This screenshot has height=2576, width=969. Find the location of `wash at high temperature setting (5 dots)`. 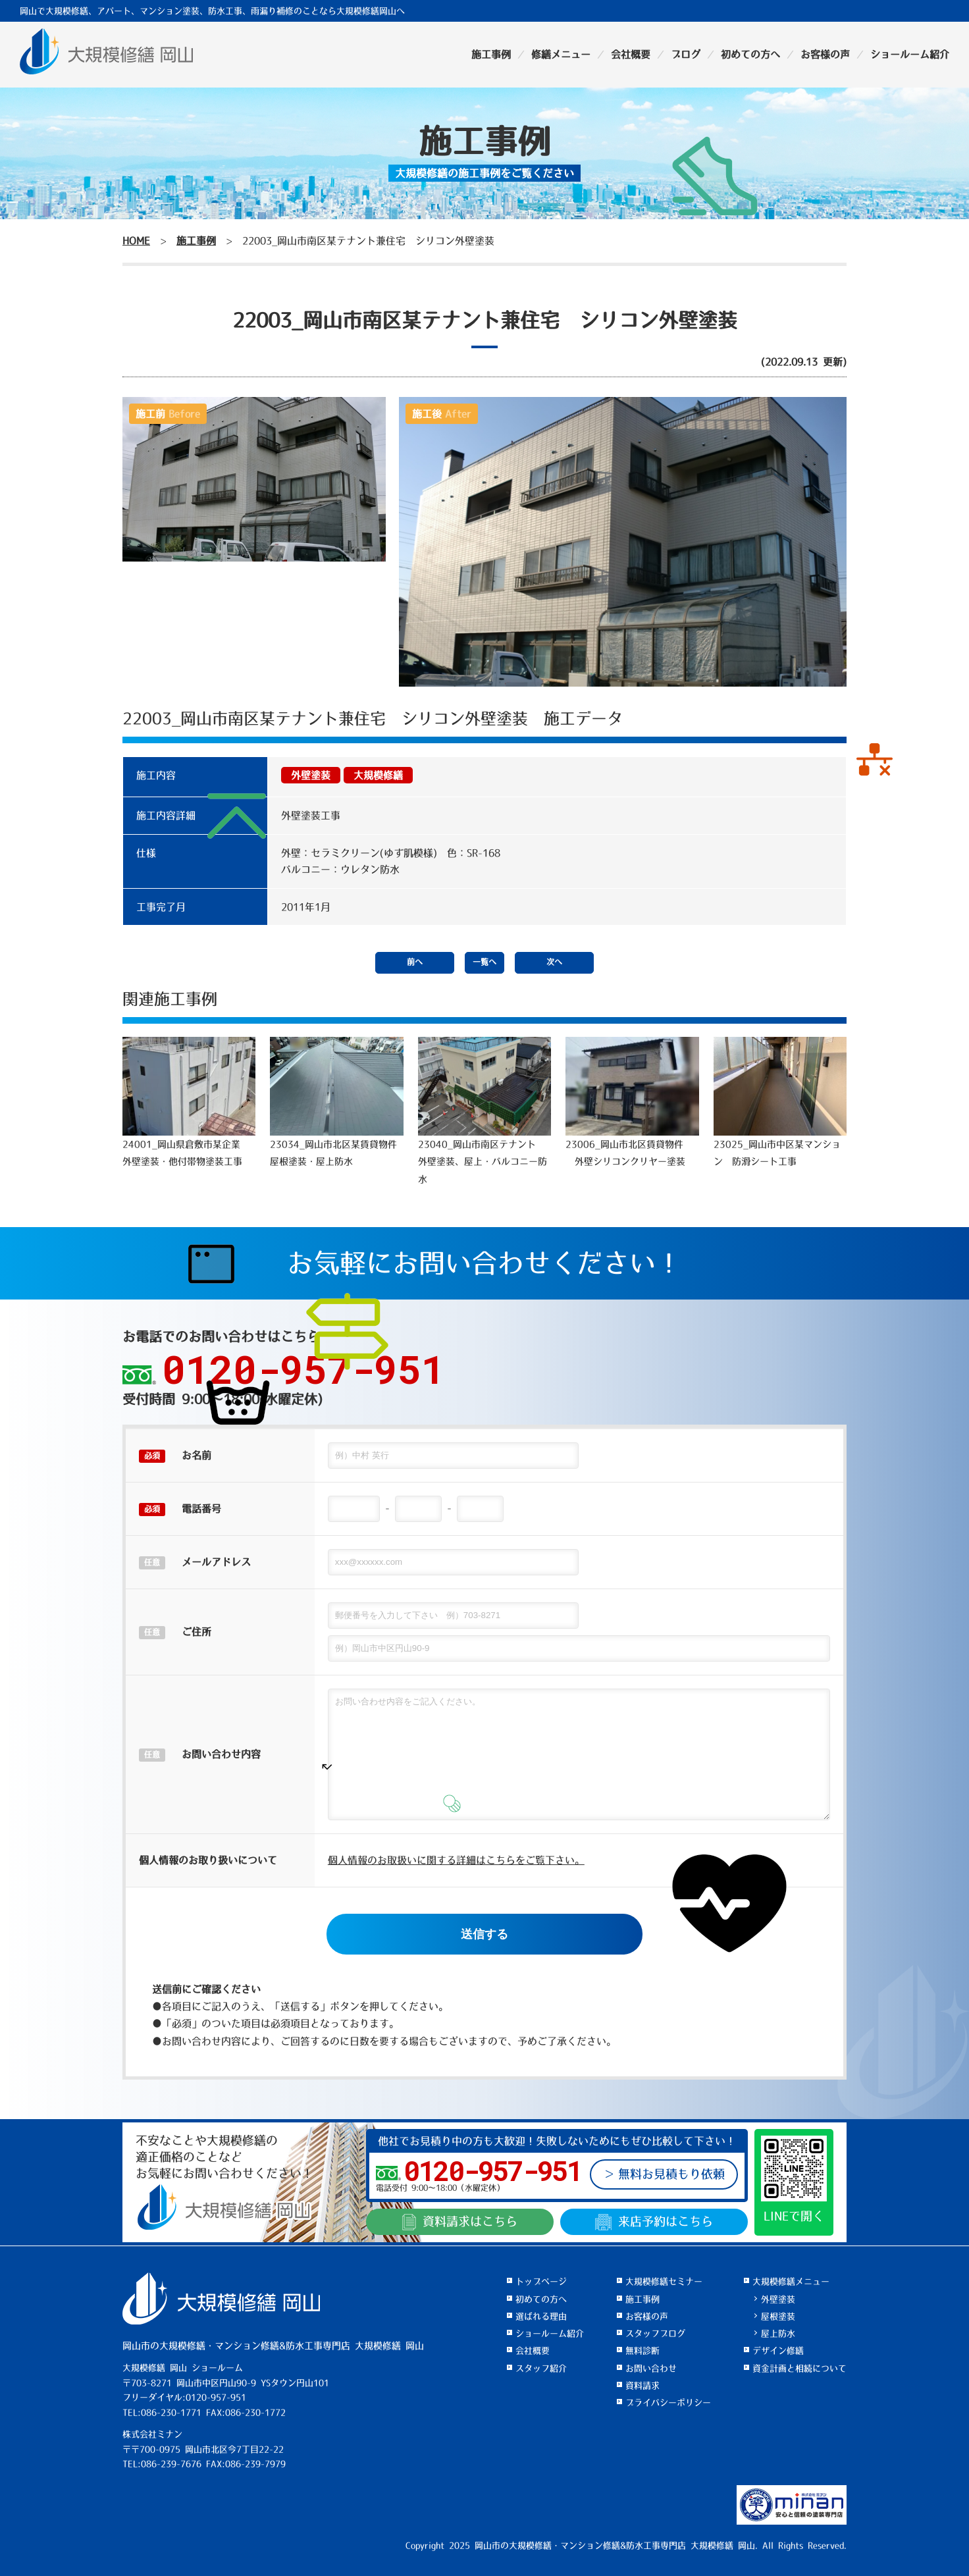

wash at high temperature setting (5 dots) is located at coordinates (238, 1402).